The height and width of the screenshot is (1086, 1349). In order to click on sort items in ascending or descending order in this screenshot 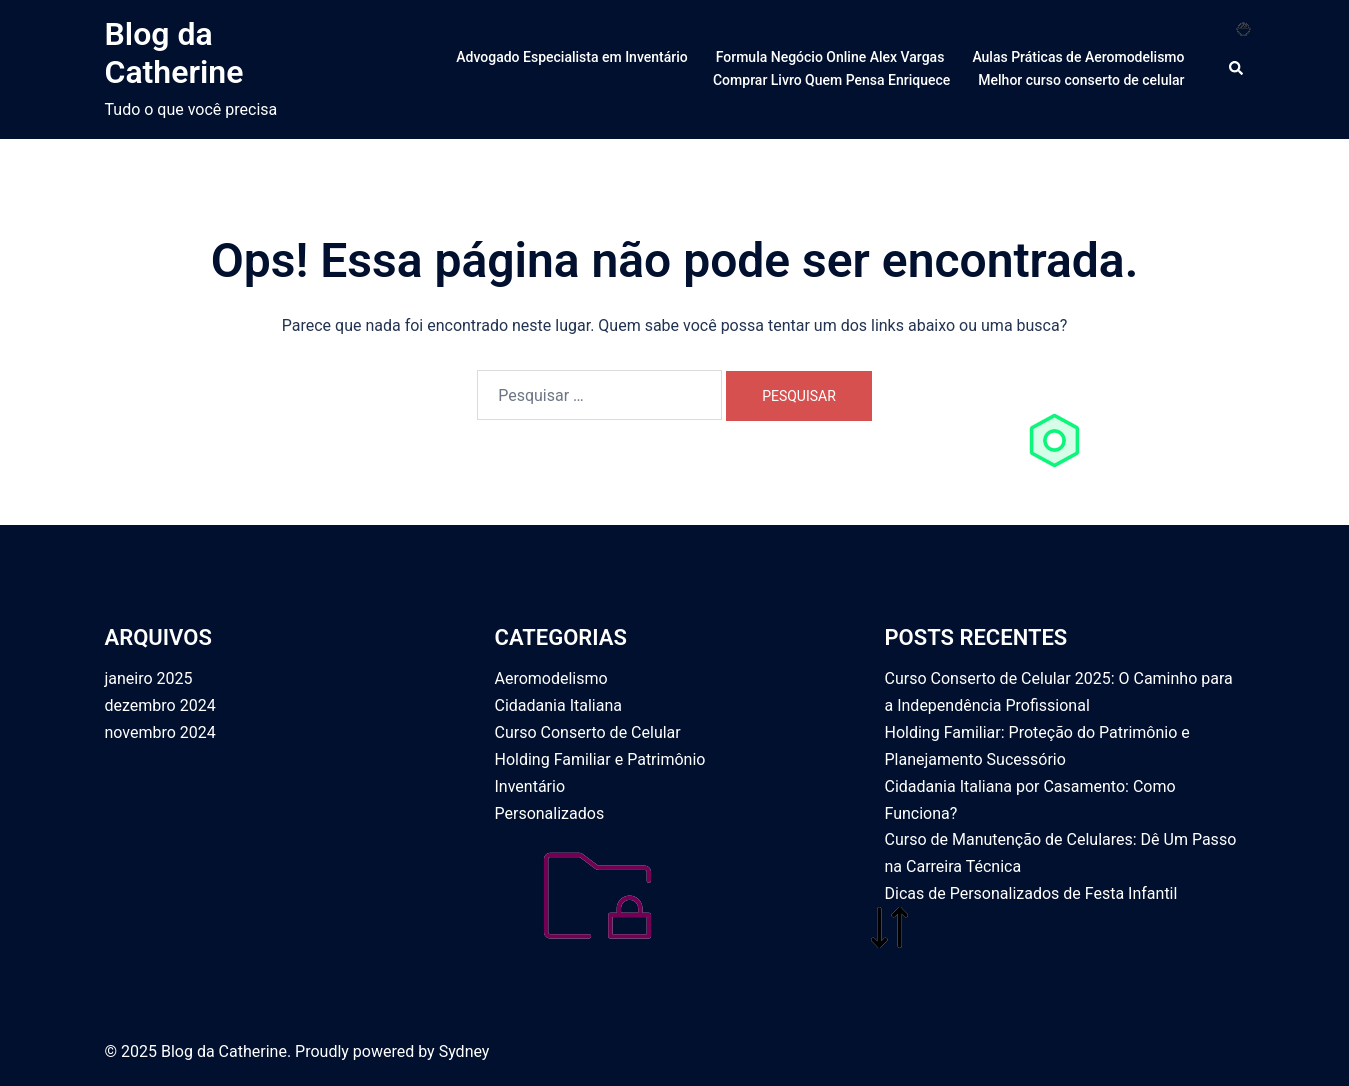, I will do `click(889, 927)`.